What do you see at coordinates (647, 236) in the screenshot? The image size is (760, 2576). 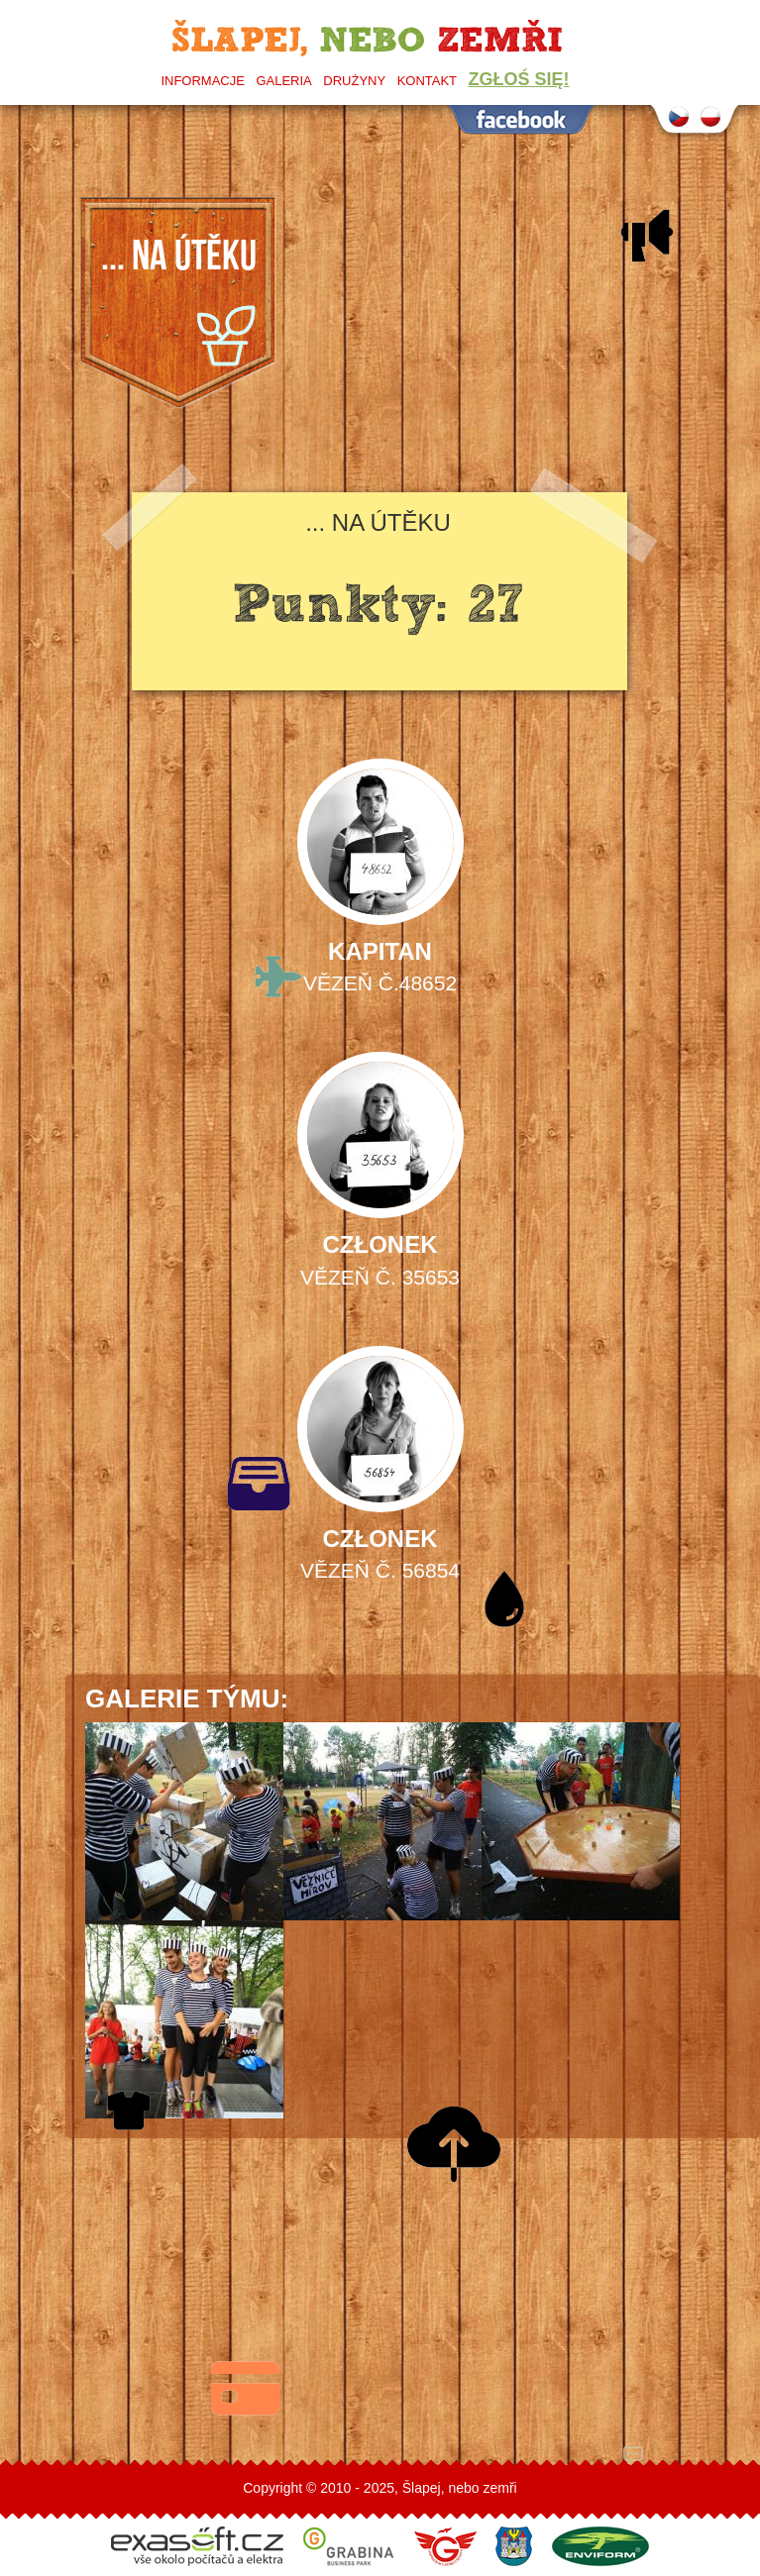 I see `make an announcement or broadcast` at bounding box center [647, 236].